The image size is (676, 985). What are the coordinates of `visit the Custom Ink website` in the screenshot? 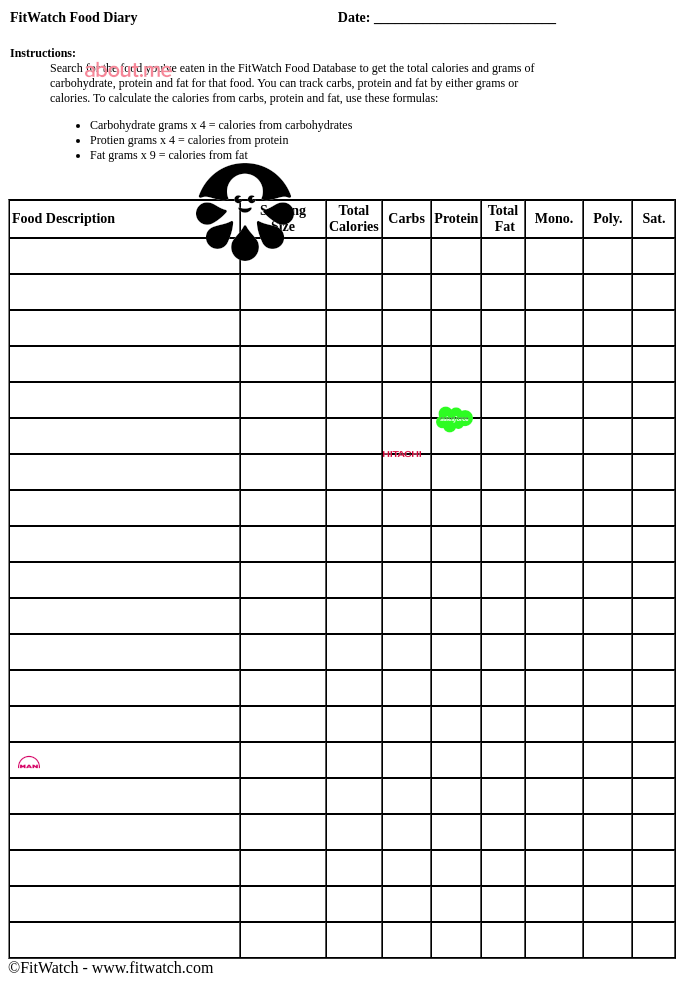 It's located at (245, 212).